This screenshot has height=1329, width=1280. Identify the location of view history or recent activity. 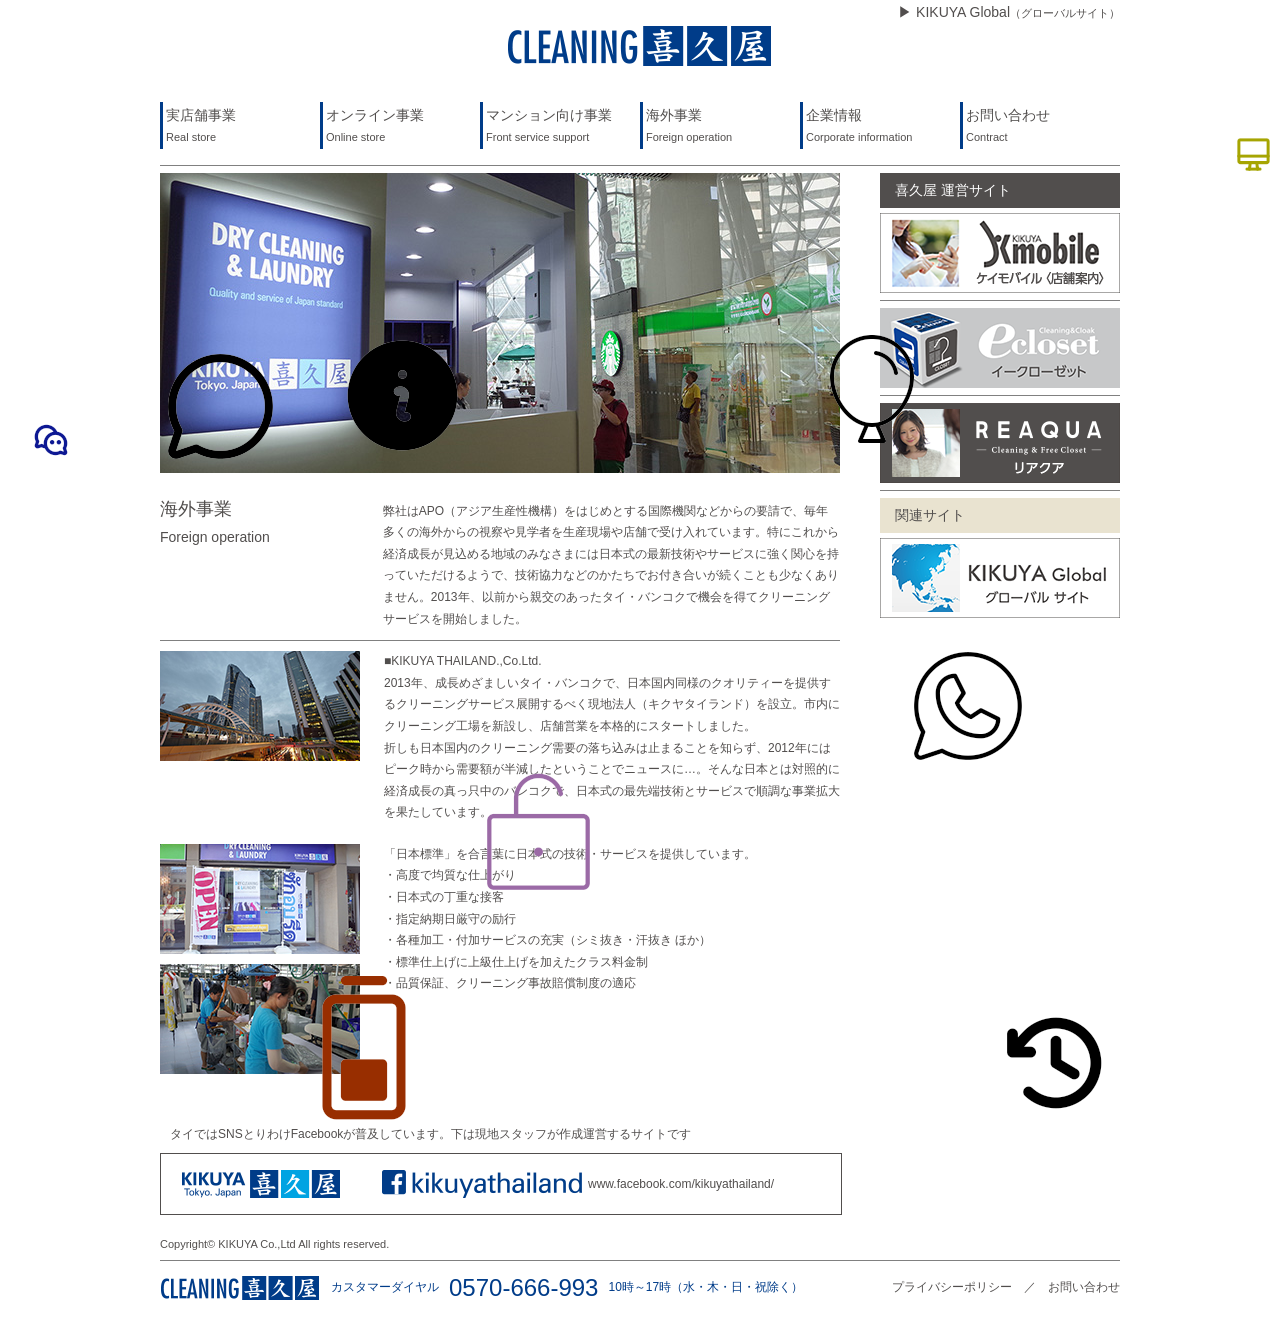
(1056, 1063).